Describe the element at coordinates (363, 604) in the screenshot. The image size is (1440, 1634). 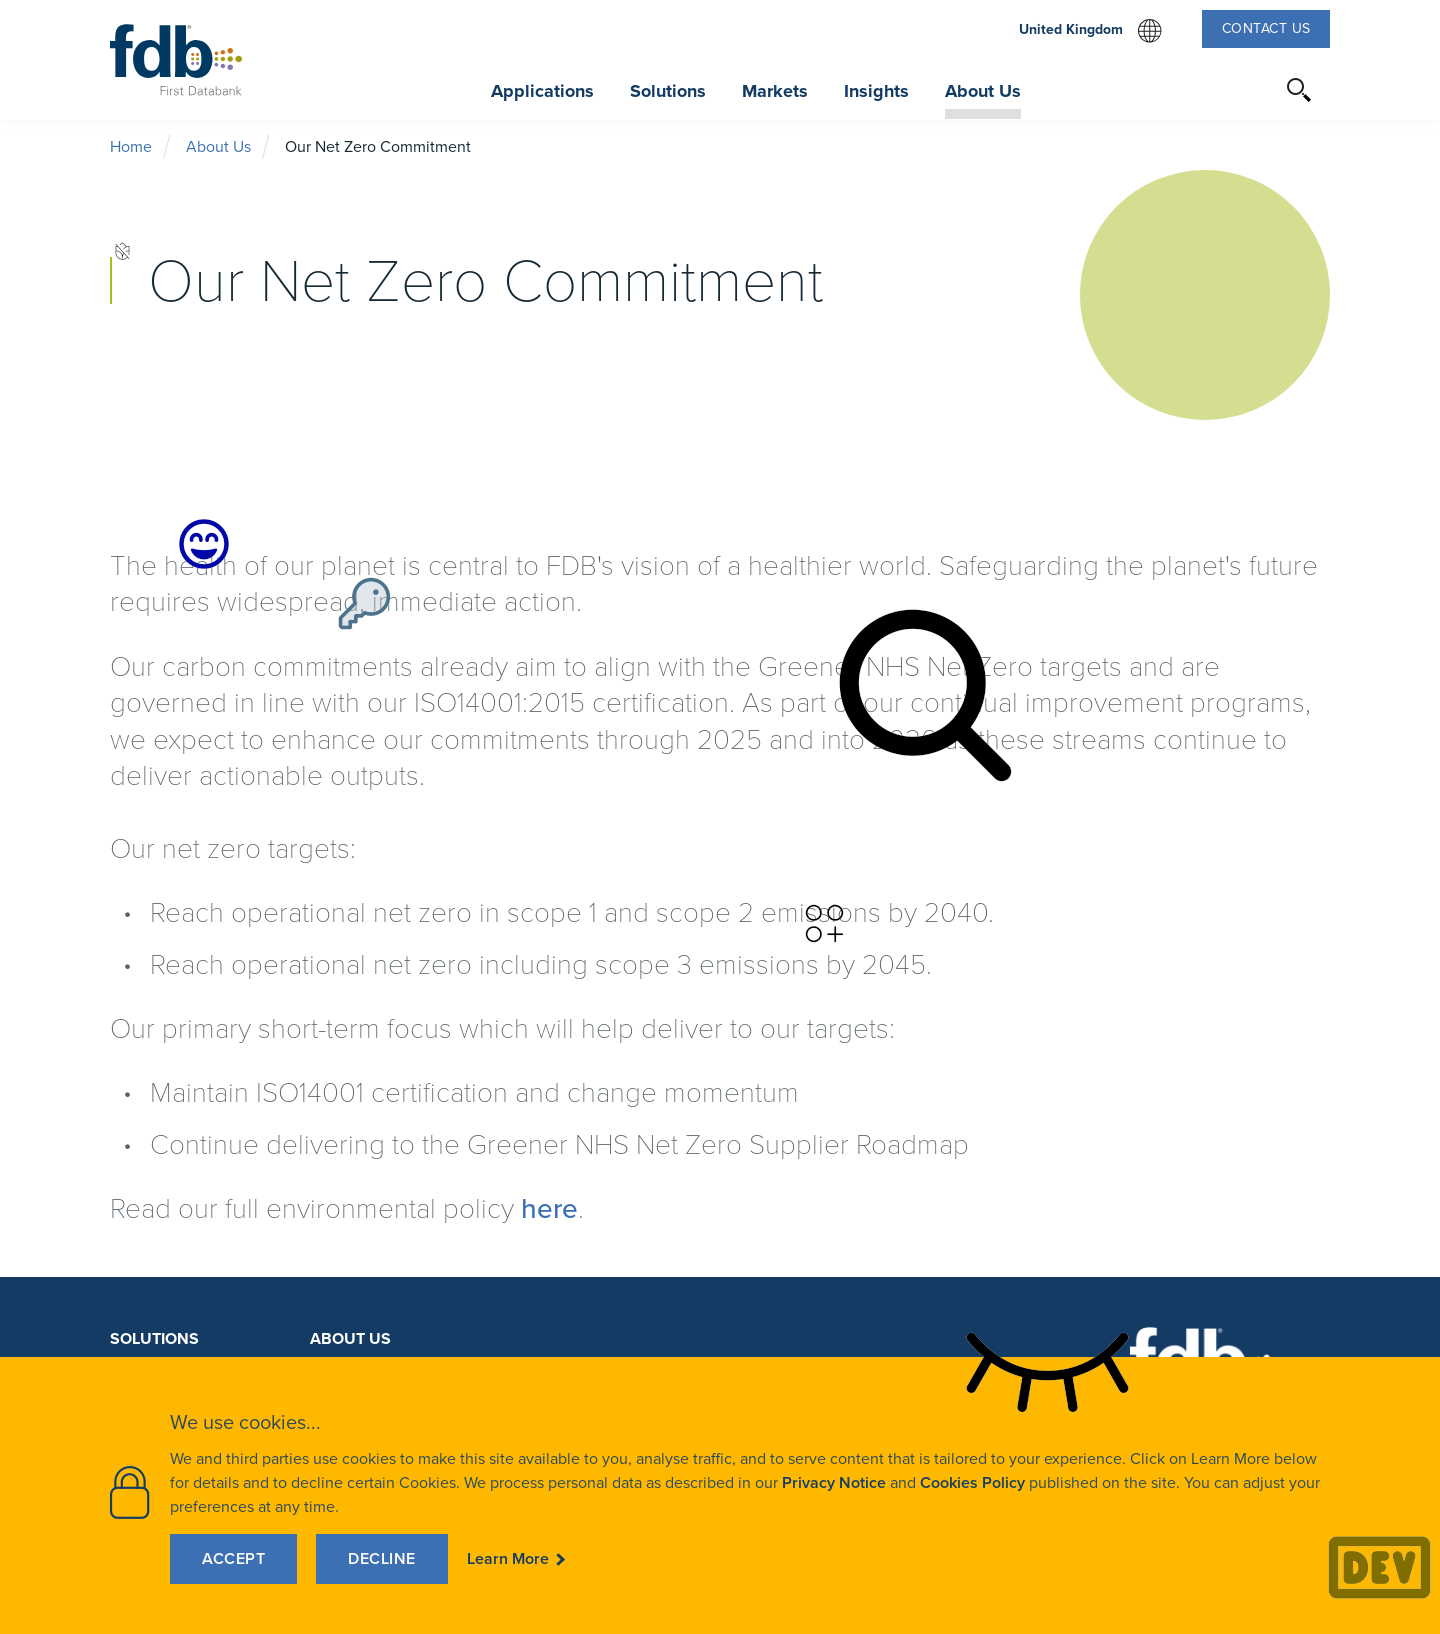
I see `access security or authentication settings` at that location.